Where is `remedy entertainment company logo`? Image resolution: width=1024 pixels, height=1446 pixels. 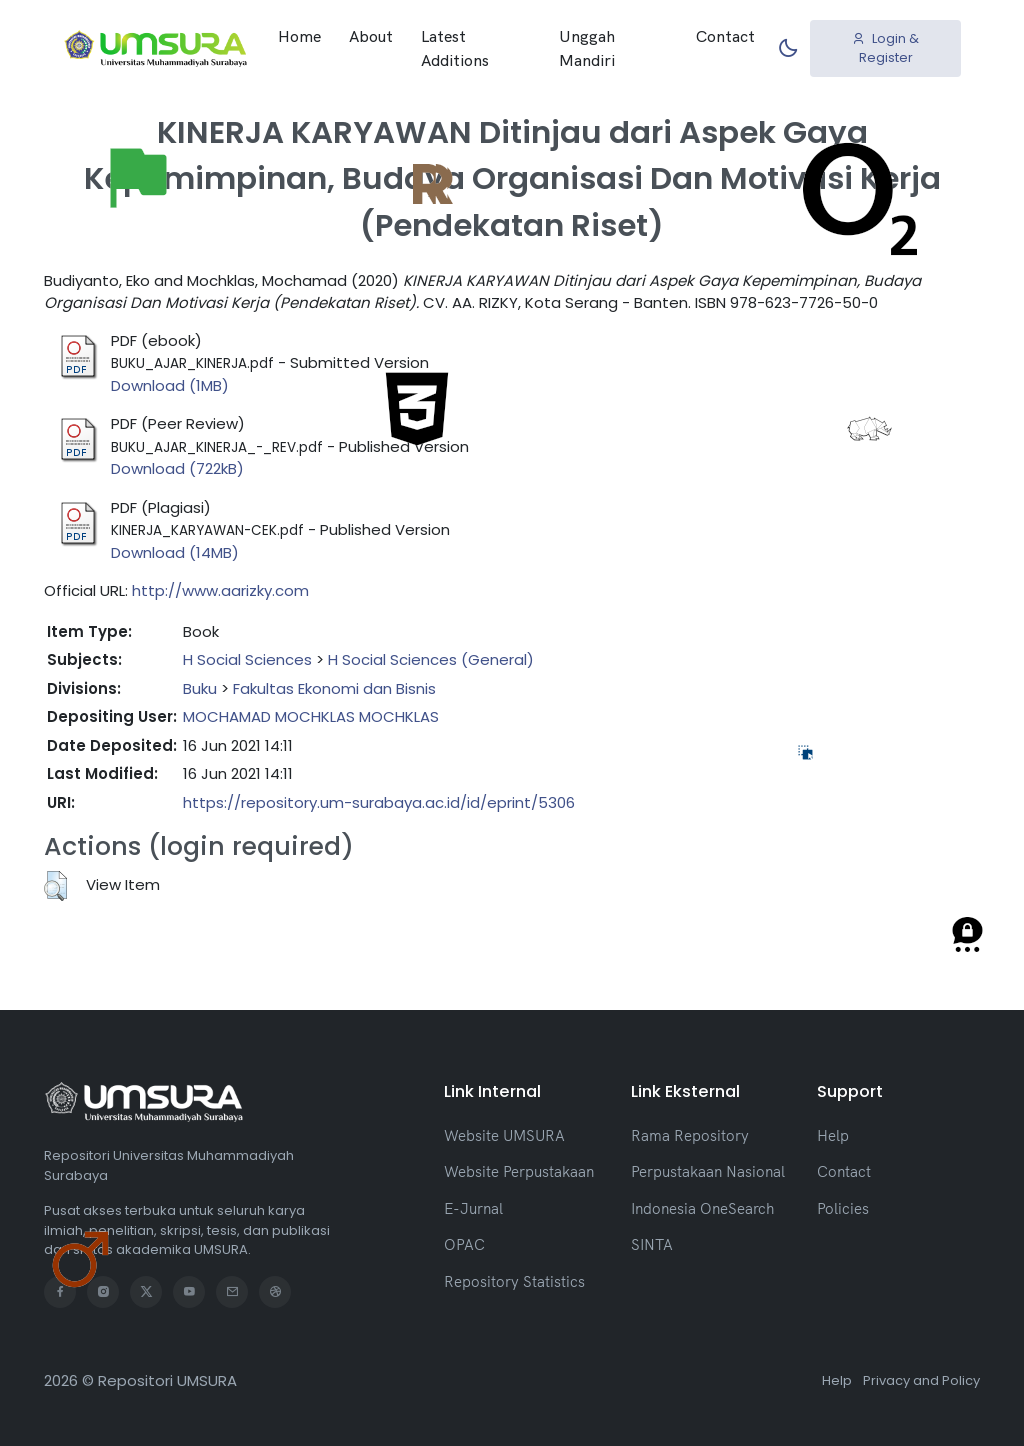 remedy entertainment company logo is located at coordinates (433, 184).